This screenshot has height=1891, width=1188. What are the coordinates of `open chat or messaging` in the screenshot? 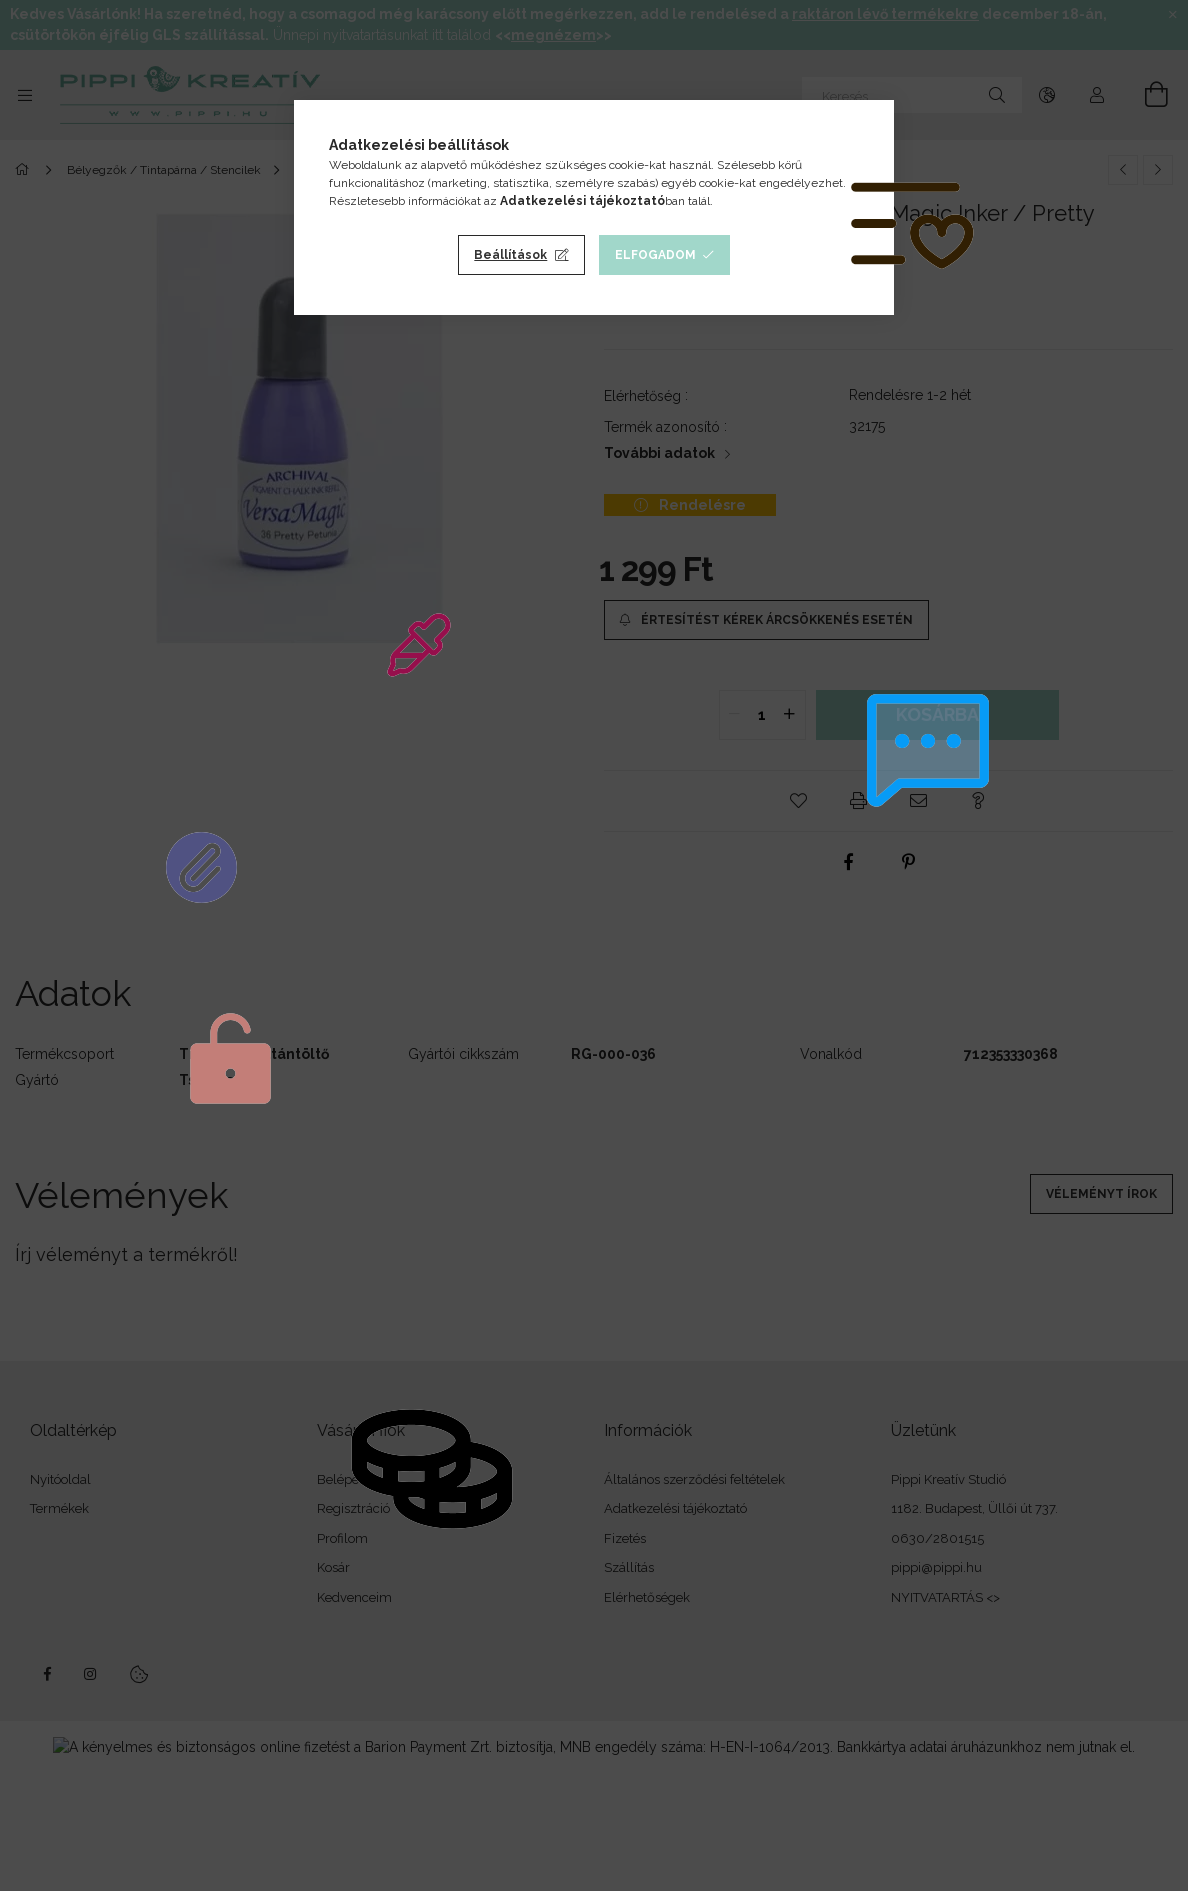 It's located at (928, 741).